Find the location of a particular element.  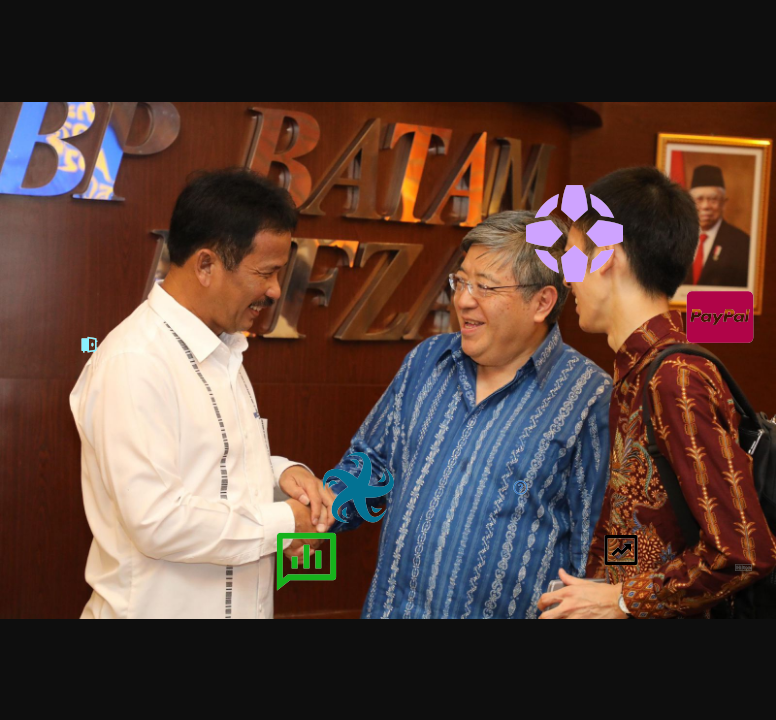

access the Hilton hotels app or website is located at coordinates (743, 567).